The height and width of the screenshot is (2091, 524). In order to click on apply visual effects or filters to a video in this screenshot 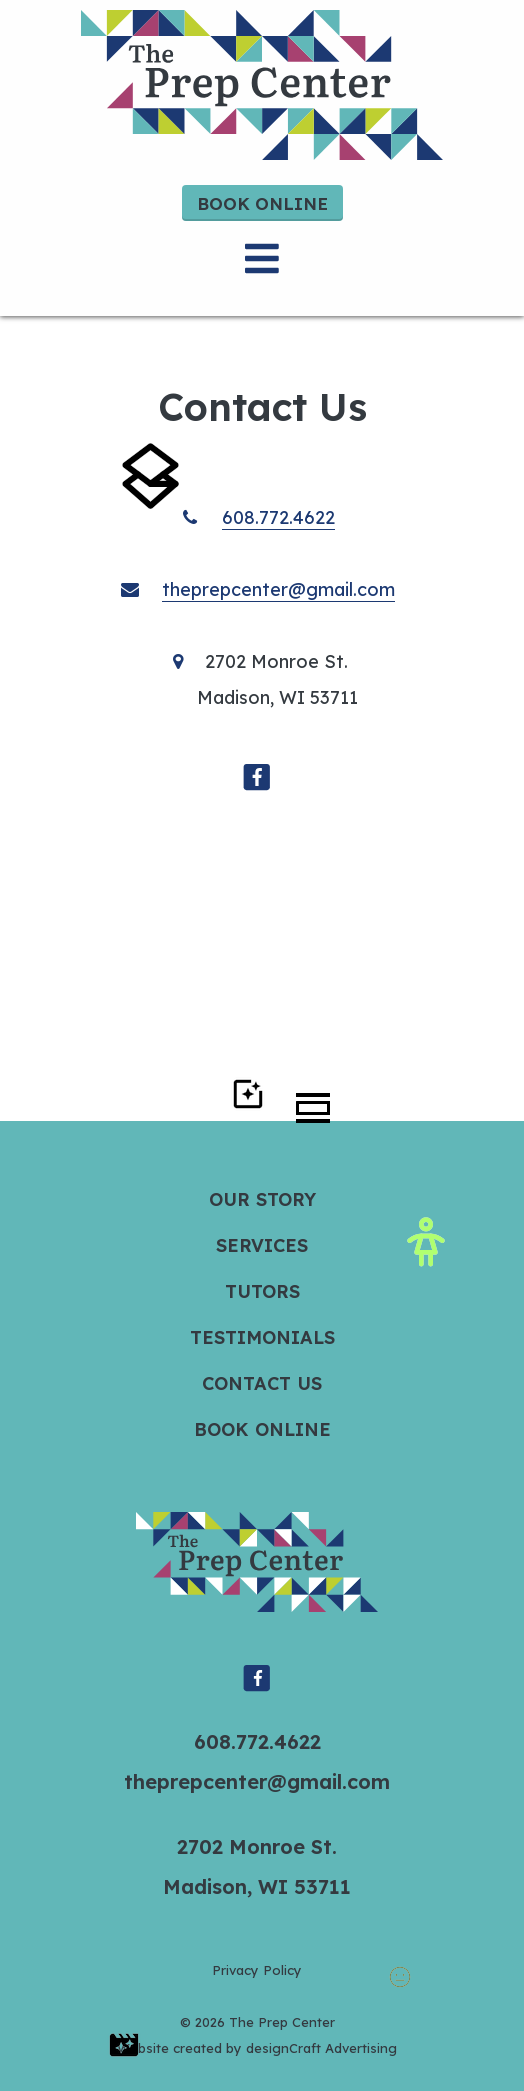, I will do `click(124, 2045)`.